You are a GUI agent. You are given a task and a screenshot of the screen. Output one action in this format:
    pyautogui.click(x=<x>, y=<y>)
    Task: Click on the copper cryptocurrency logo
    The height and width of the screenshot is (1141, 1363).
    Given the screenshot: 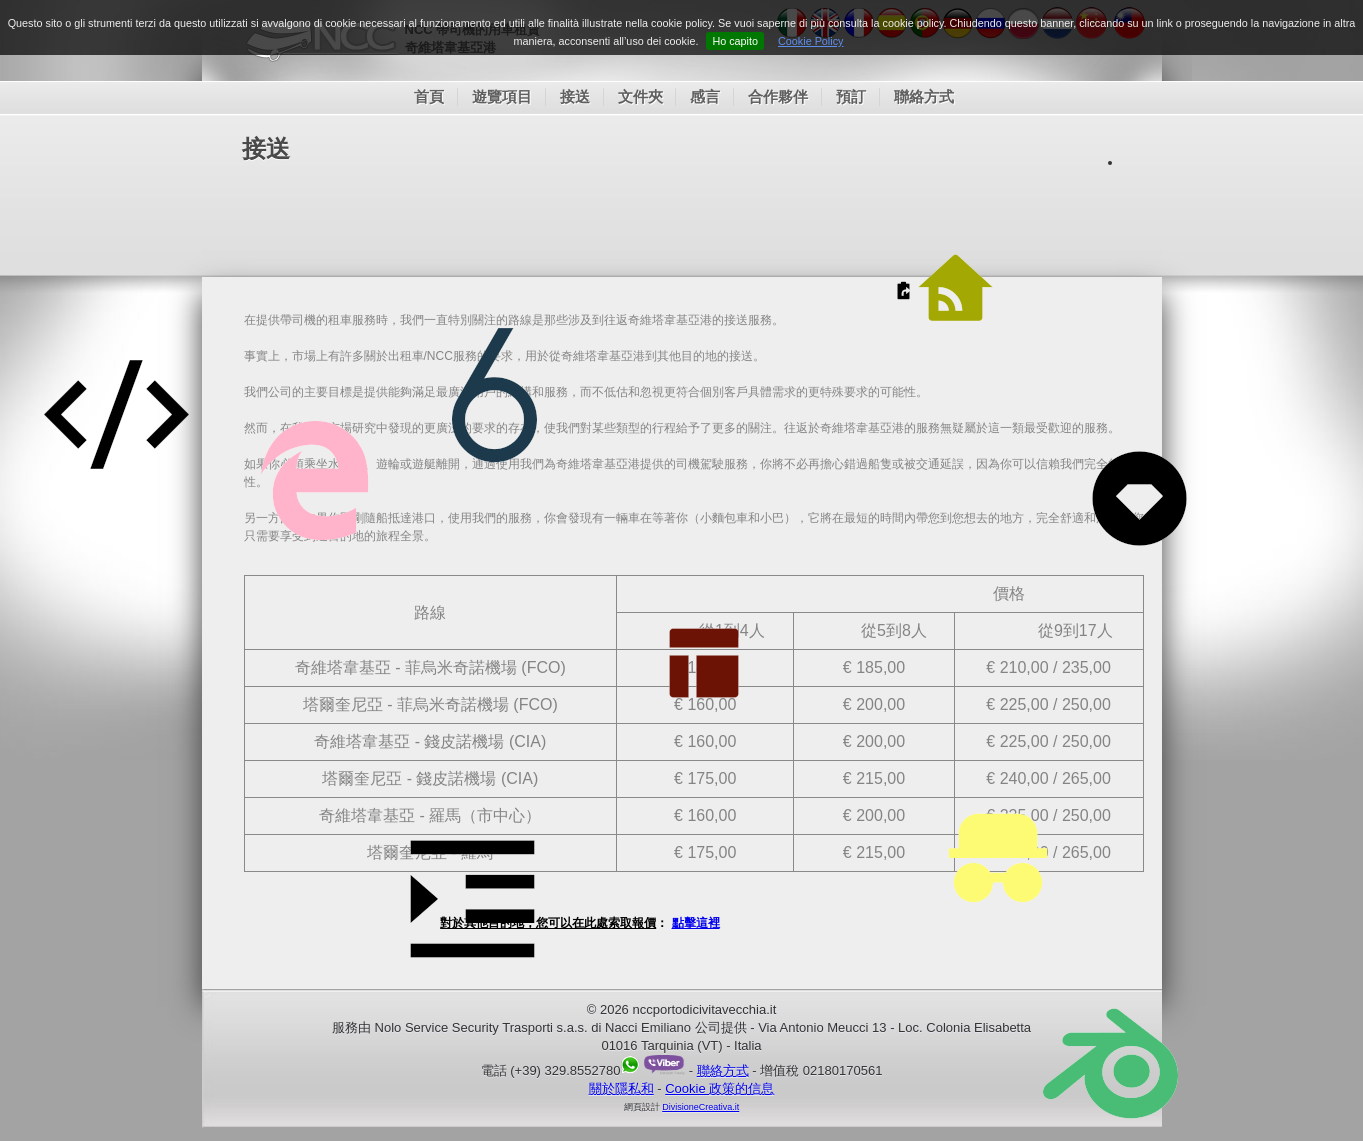 What is the action you would take?
    pyautogui.click(x=1139, y=498)
    